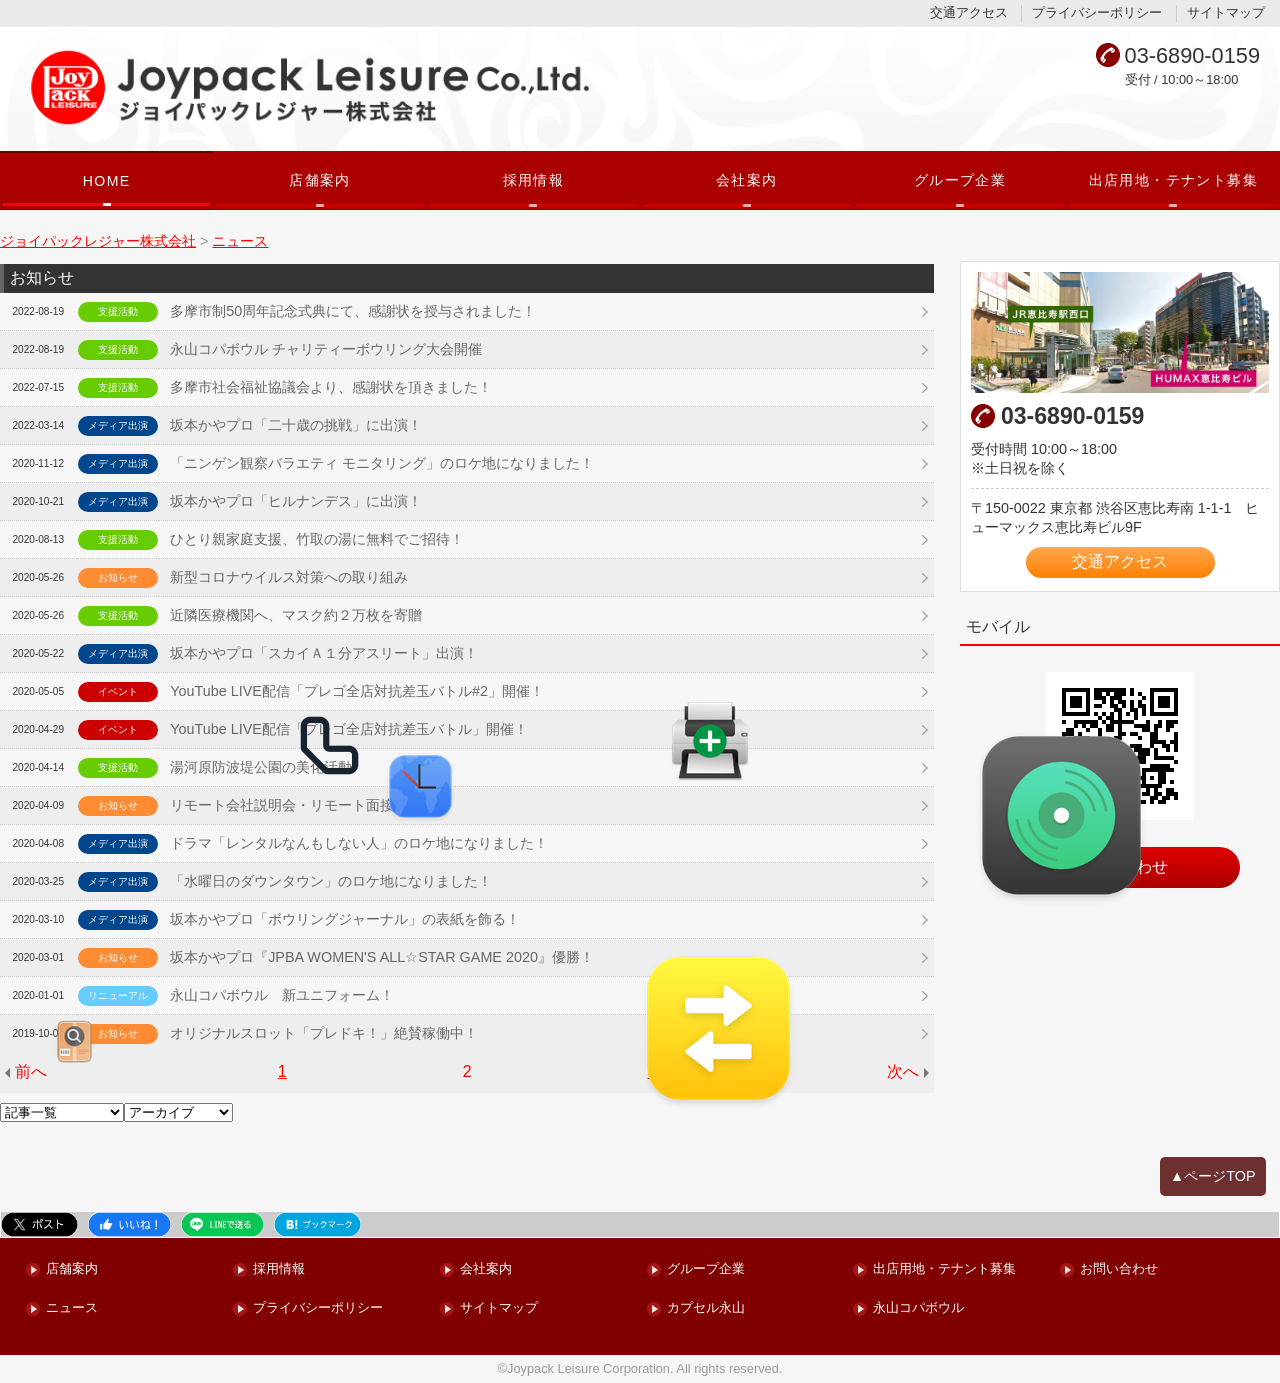 This screenshot has height=1383, width=1280. I want to click on add a new printer to your system, so click(710, 741).